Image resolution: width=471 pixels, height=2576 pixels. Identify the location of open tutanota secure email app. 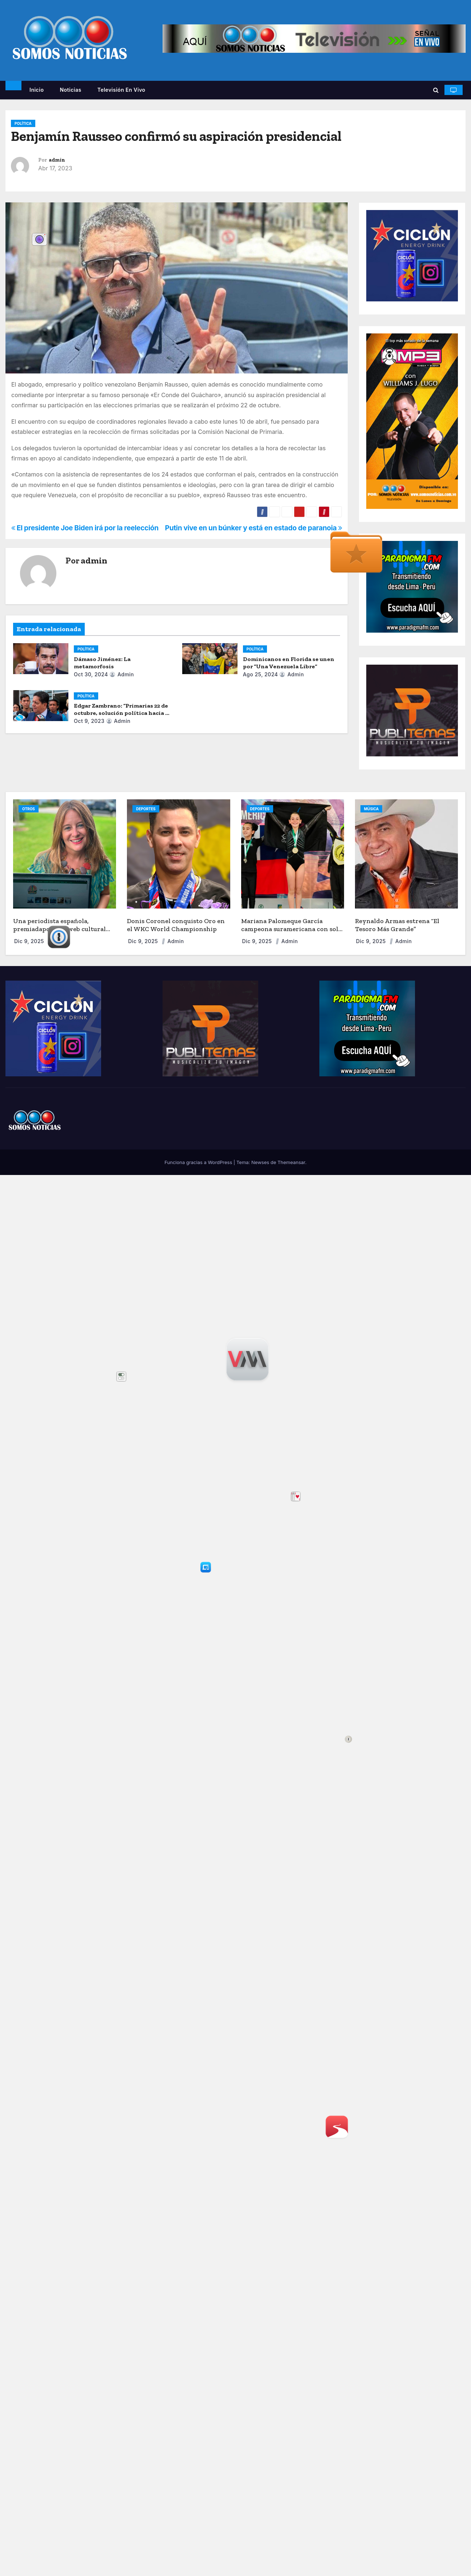
(337, 2127).